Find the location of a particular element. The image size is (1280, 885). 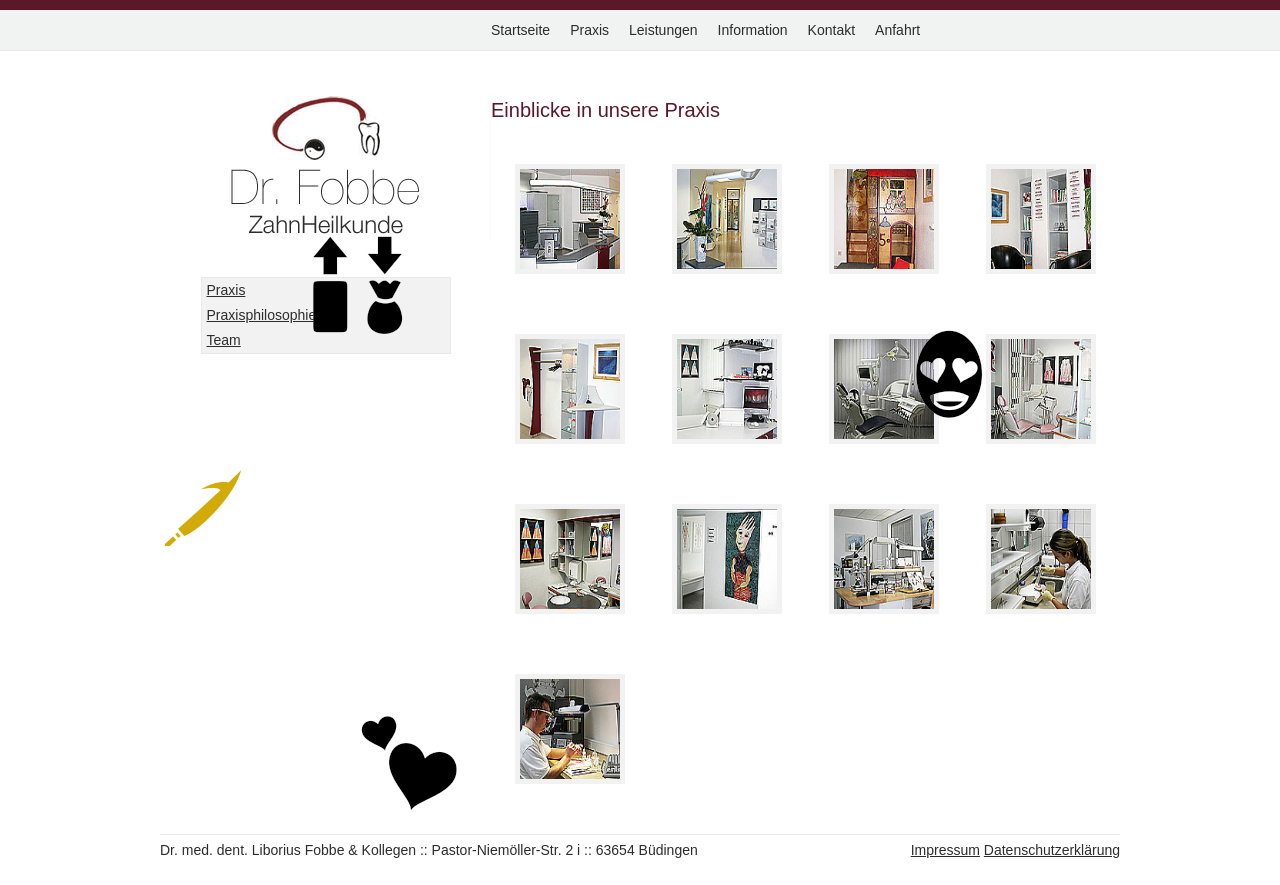

sell or trade a card from your inventory is located at coordinates (357, 284).